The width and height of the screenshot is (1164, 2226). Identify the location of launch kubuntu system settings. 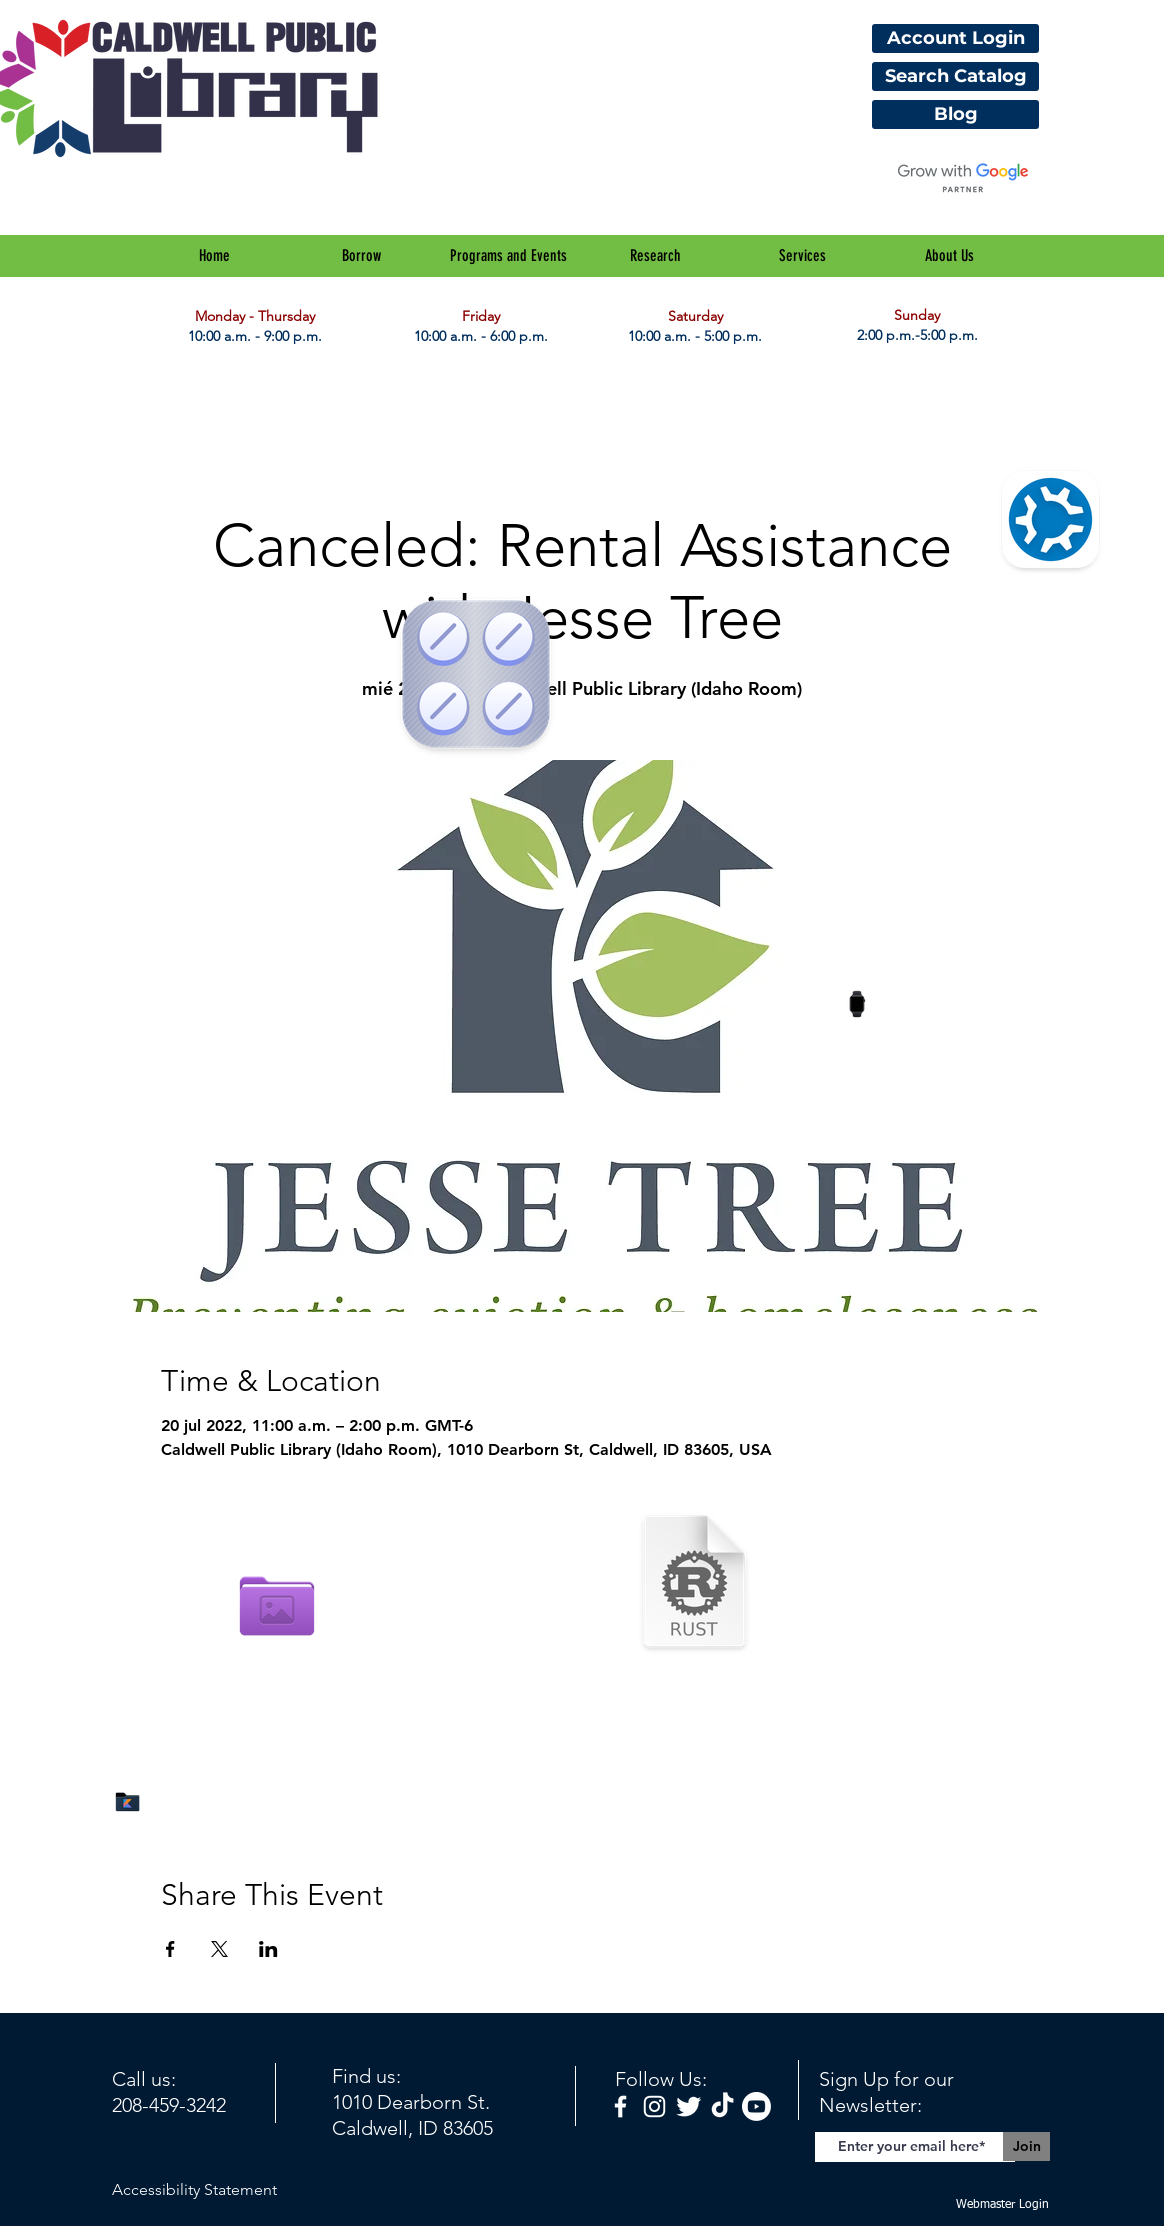
(1050, 519).